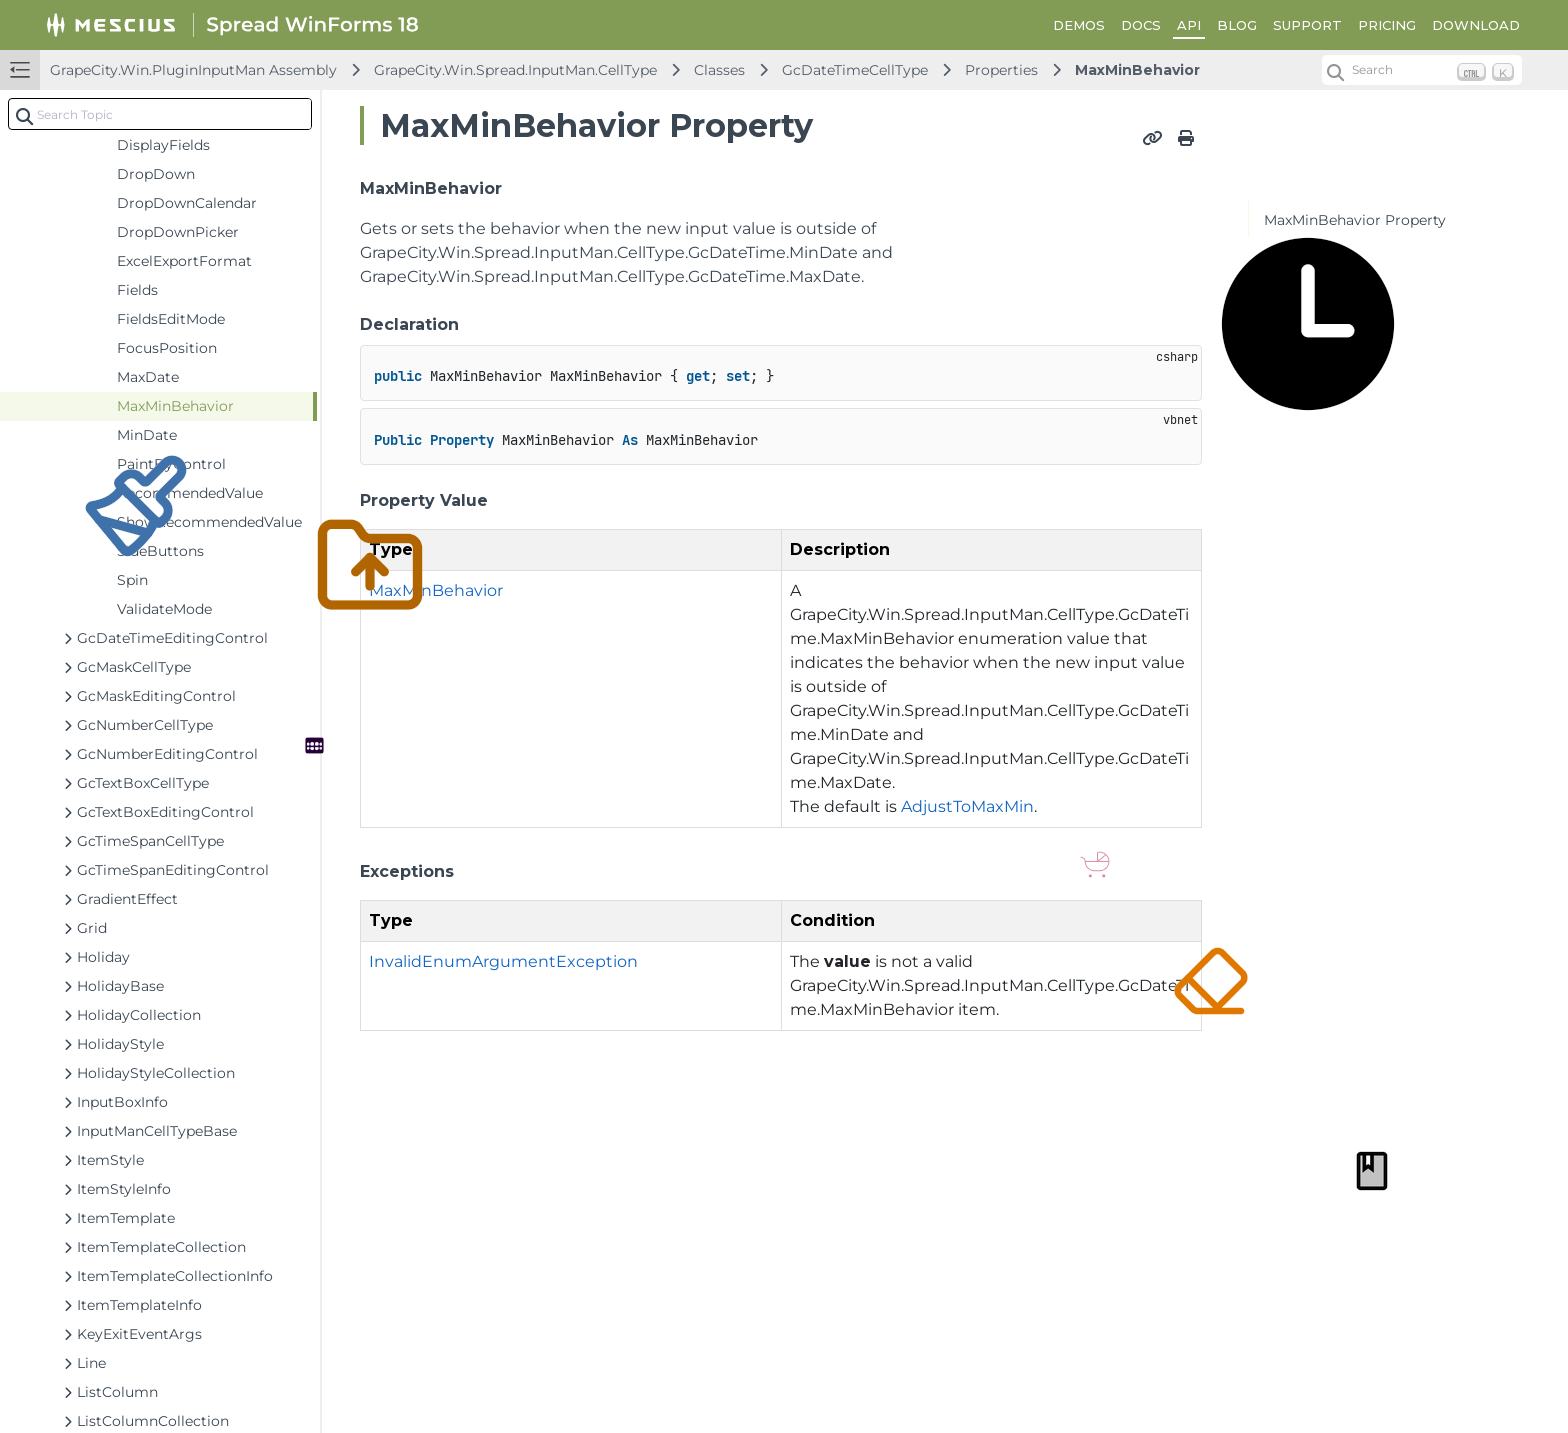  I want to click on access baby or parenting-related features, so click(1095, 863).